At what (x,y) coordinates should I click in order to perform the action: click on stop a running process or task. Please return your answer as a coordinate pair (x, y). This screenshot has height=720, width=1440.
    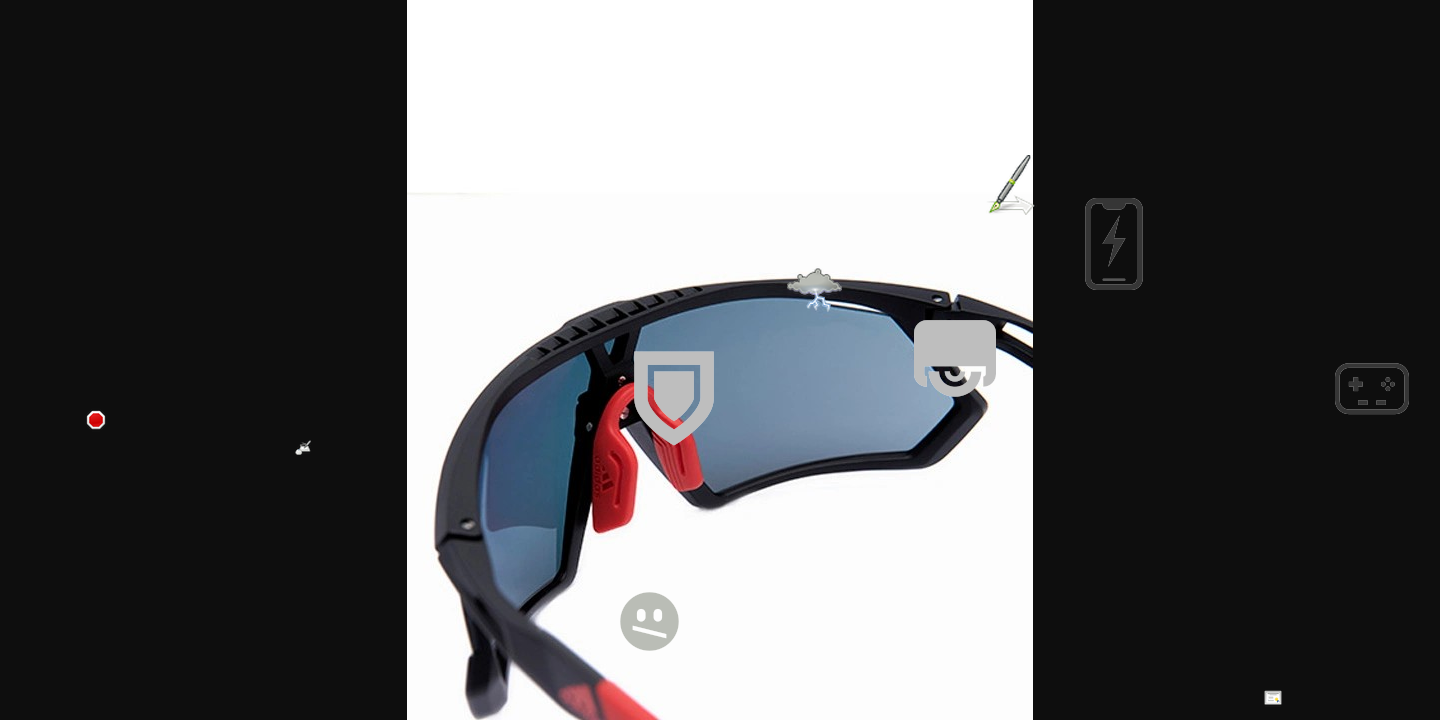
    Looking at the image, I should click on (96, 420).